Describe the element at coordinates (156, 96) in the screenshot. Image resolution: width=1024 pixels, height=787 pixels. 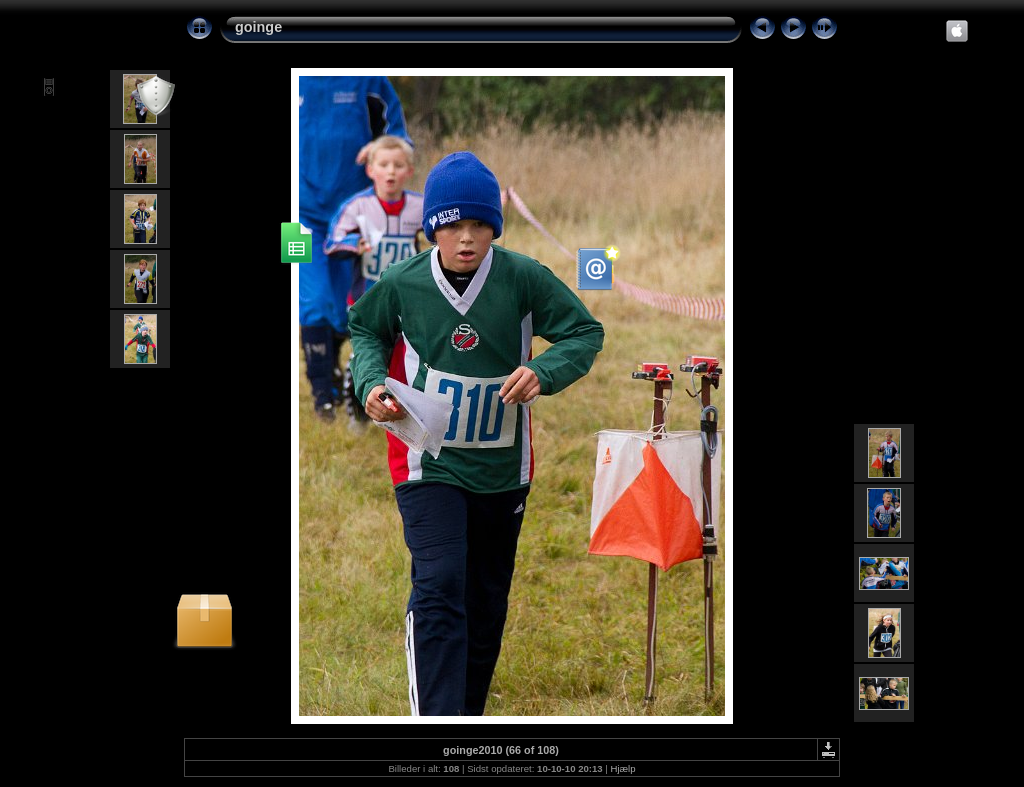
I see `indicates medium security level` at that location.